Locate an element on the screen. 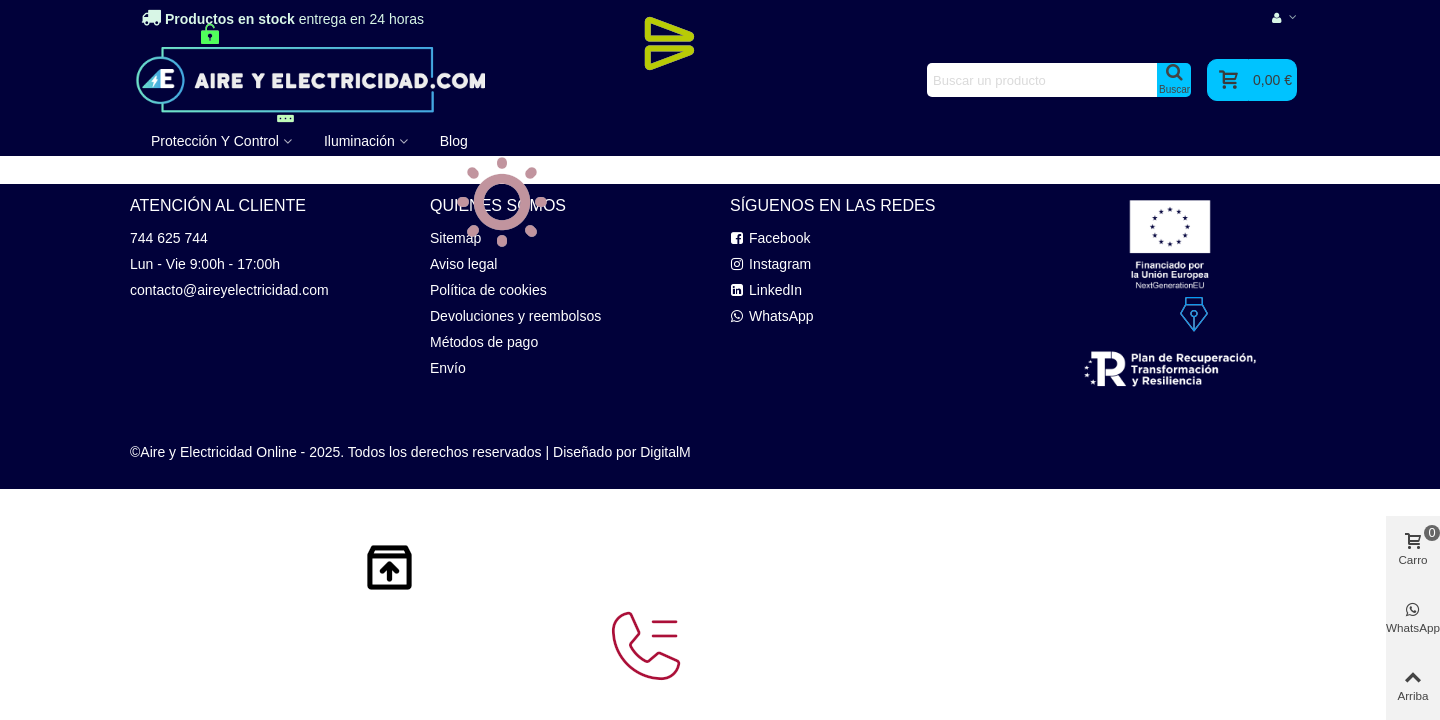 Image resolution: width=1440 pixels, height=720 pixels. upload or export a package is located at coordinates (389, 567).